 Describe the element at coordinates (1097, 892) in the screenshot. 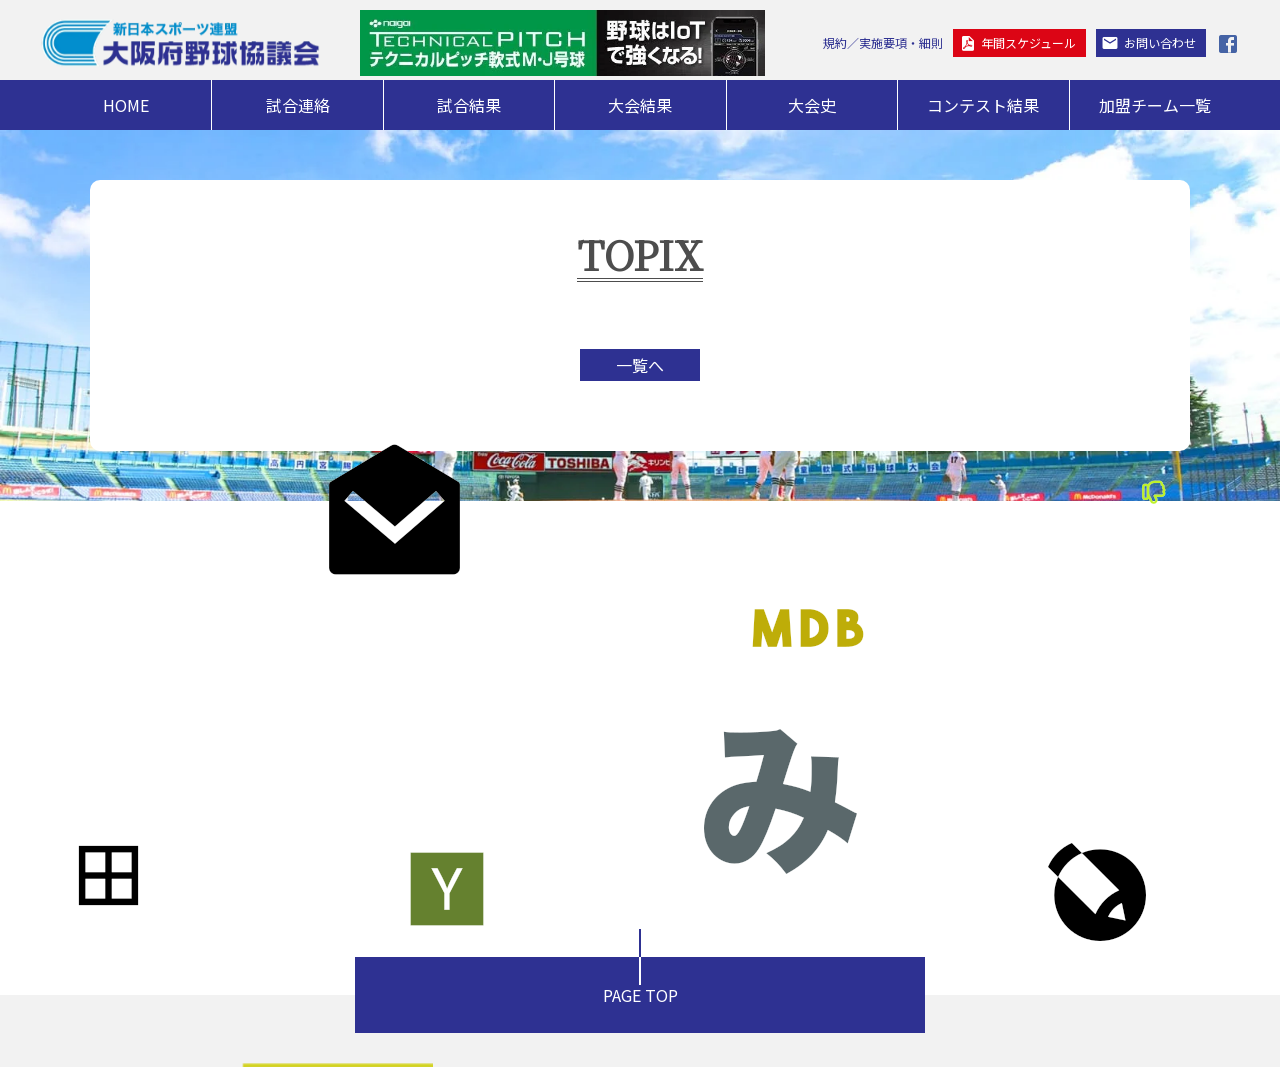

I see `open LiveJournal app` at that location.